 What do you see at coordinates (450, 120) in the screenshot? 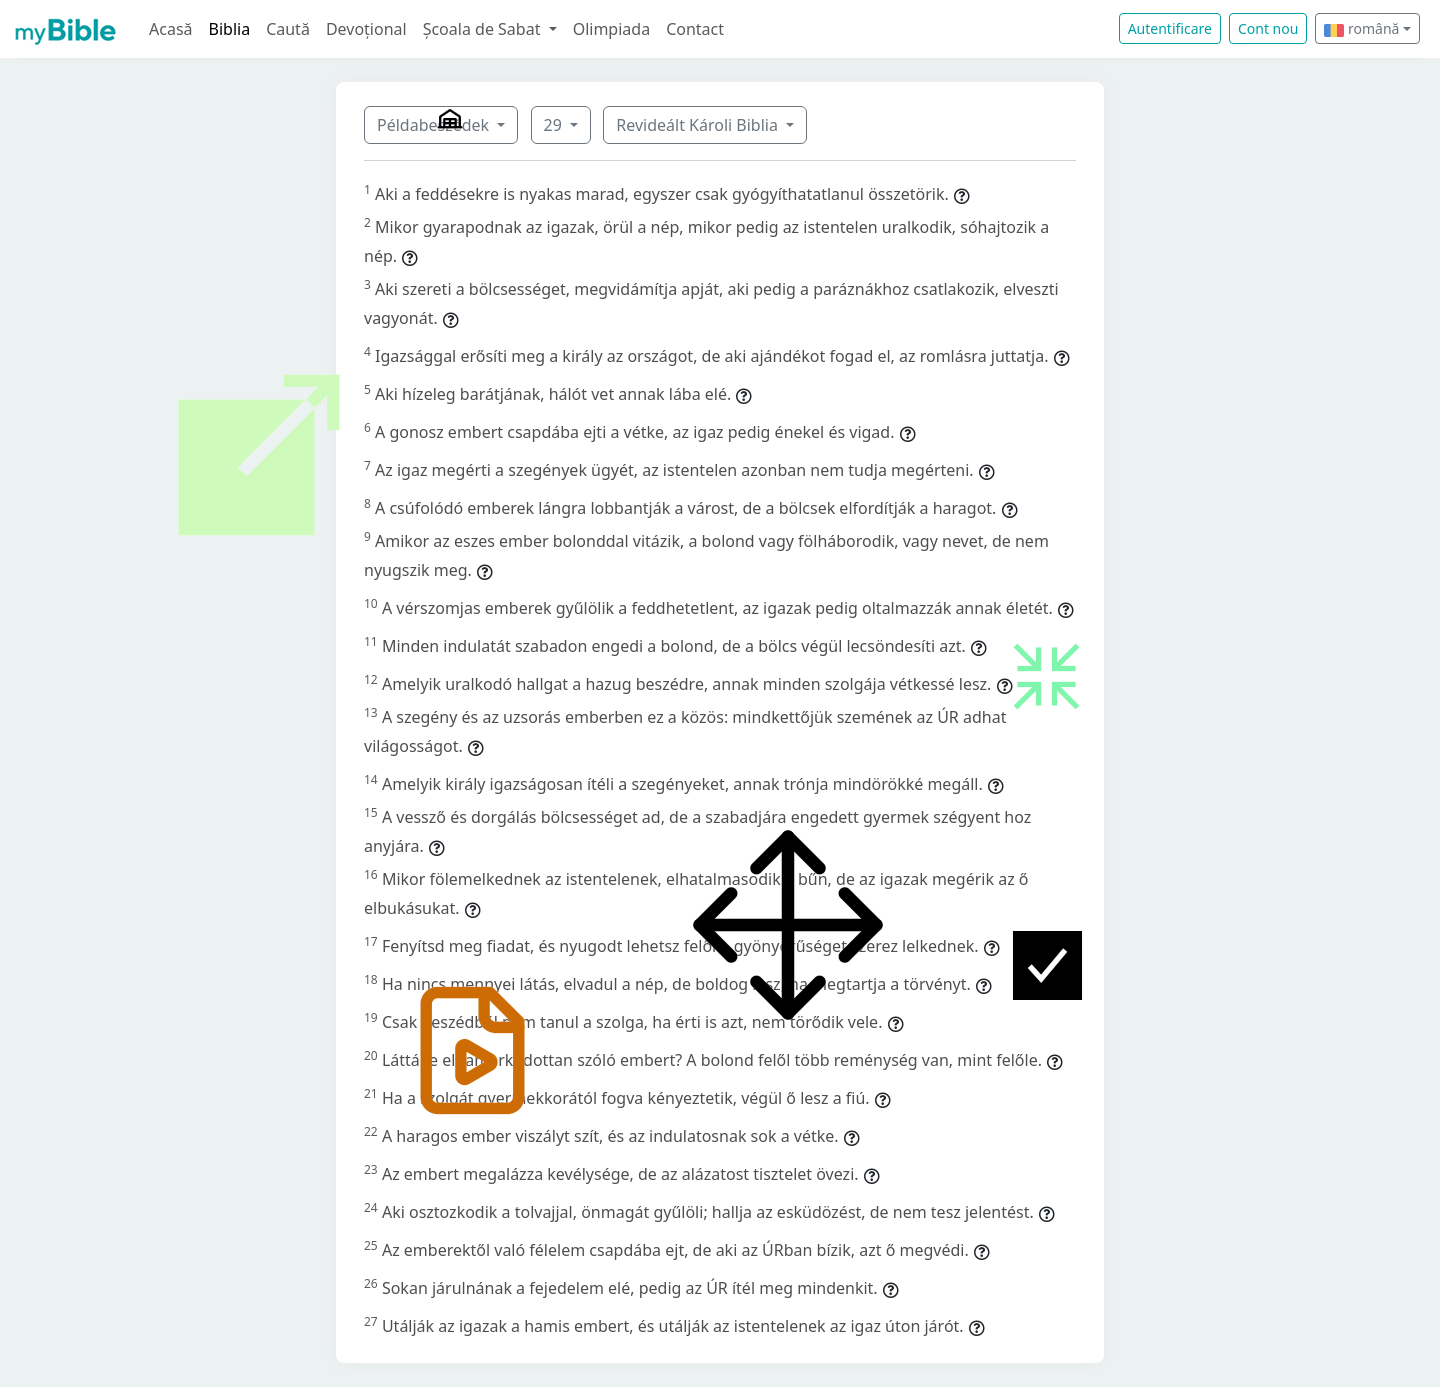
I see `access garage or parking settings` at bounding box center [450, 120].